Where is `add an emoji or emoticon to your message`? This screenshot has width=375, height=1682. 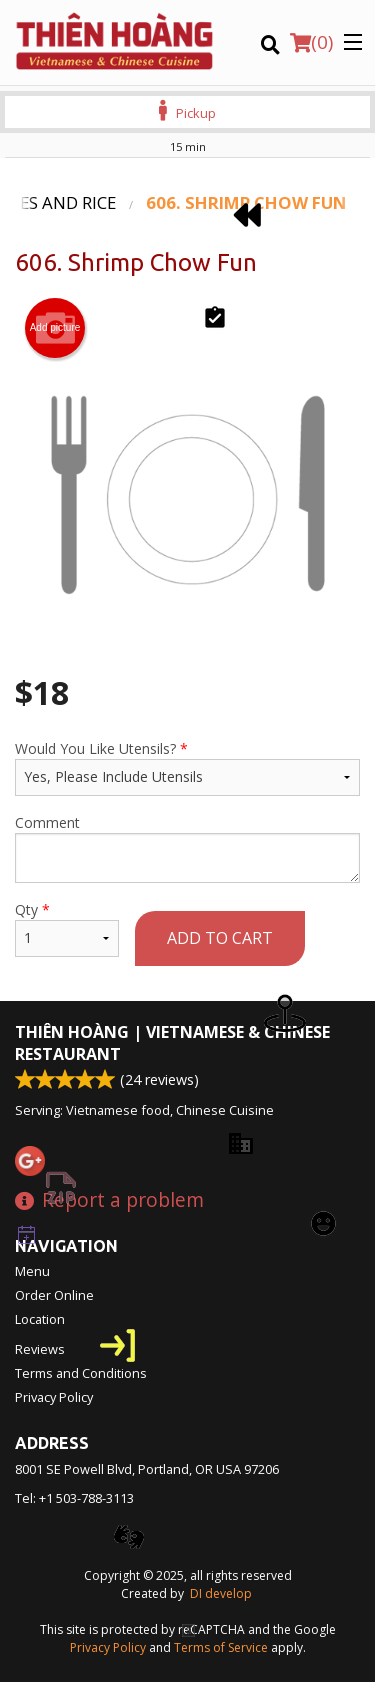
add an emoji or emoticon to your message is located at coordinates (323, 1223).